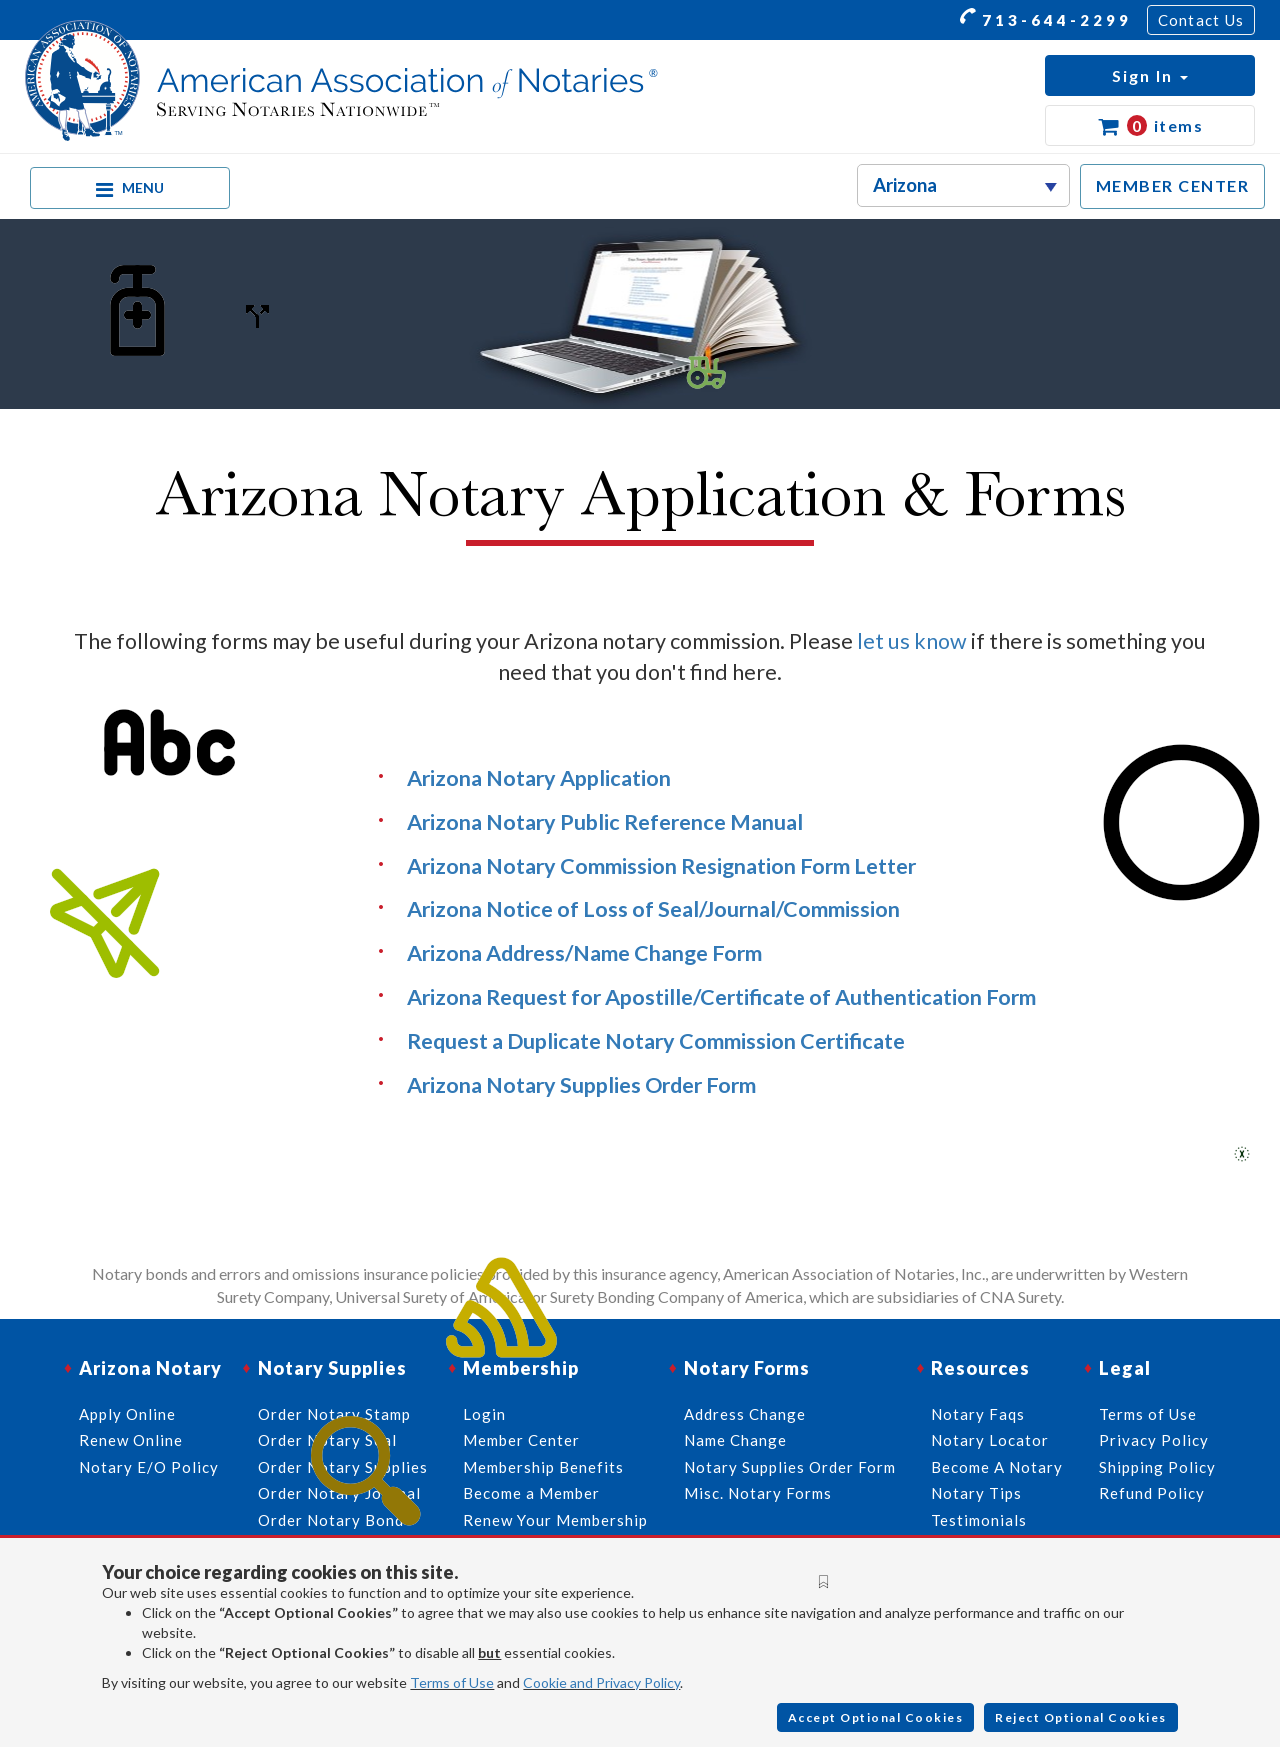 This screenshot has height=1747, width=1280. Describe the element at coordinates (105, 922) in the screenshot. I see `sending is disabled or unavailable` at that location.